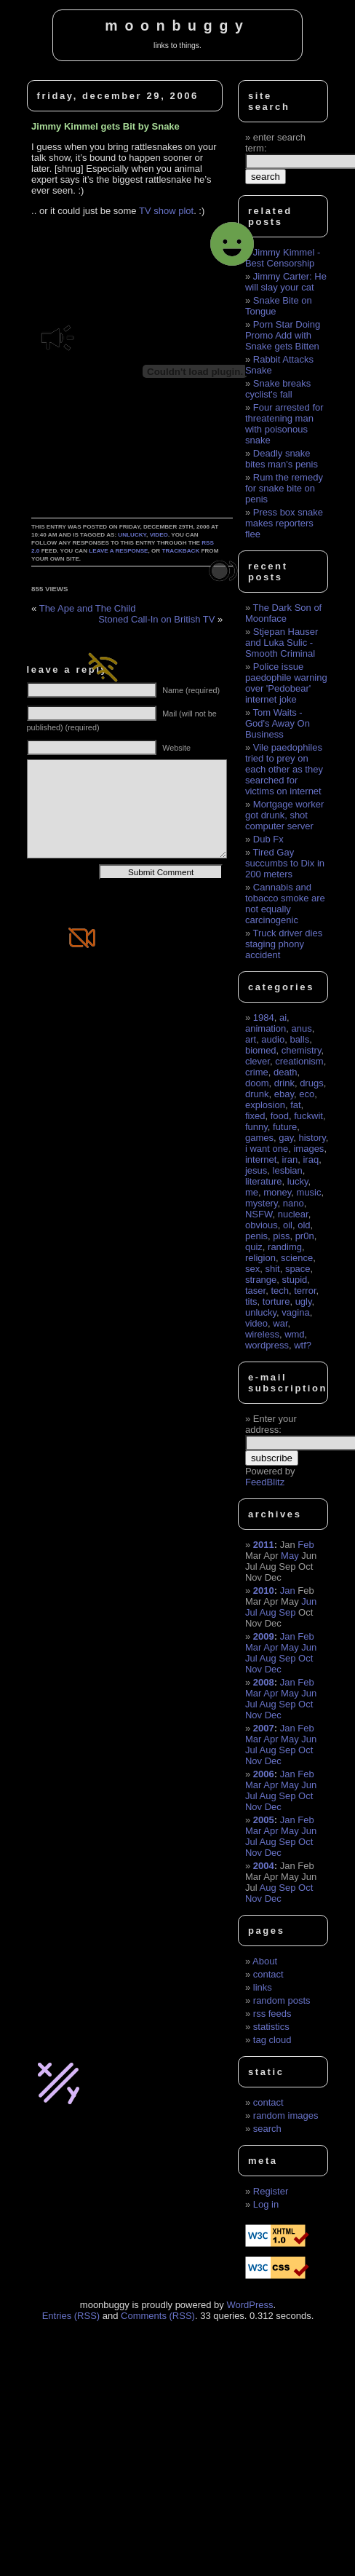 This screenshot has width=355, height=2576. What do you see at coordinates (57, 338) in the screenshot?
I see `view announcements or notifications` at bounding box center [57, 338].